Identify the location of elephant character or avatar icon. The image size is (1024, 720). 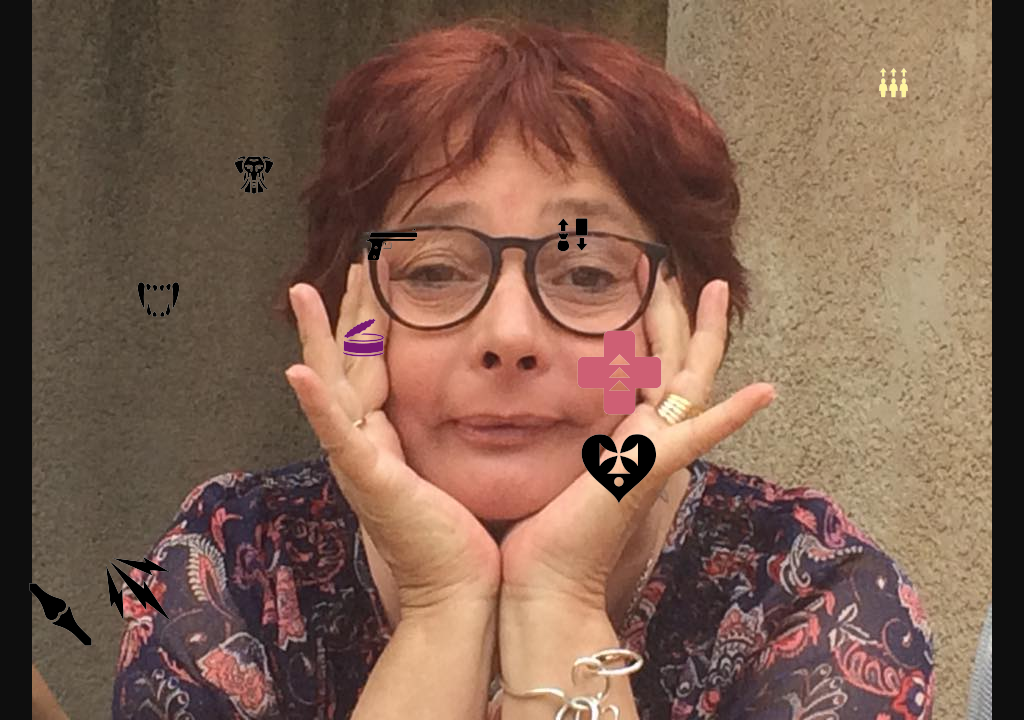
(254, 175).